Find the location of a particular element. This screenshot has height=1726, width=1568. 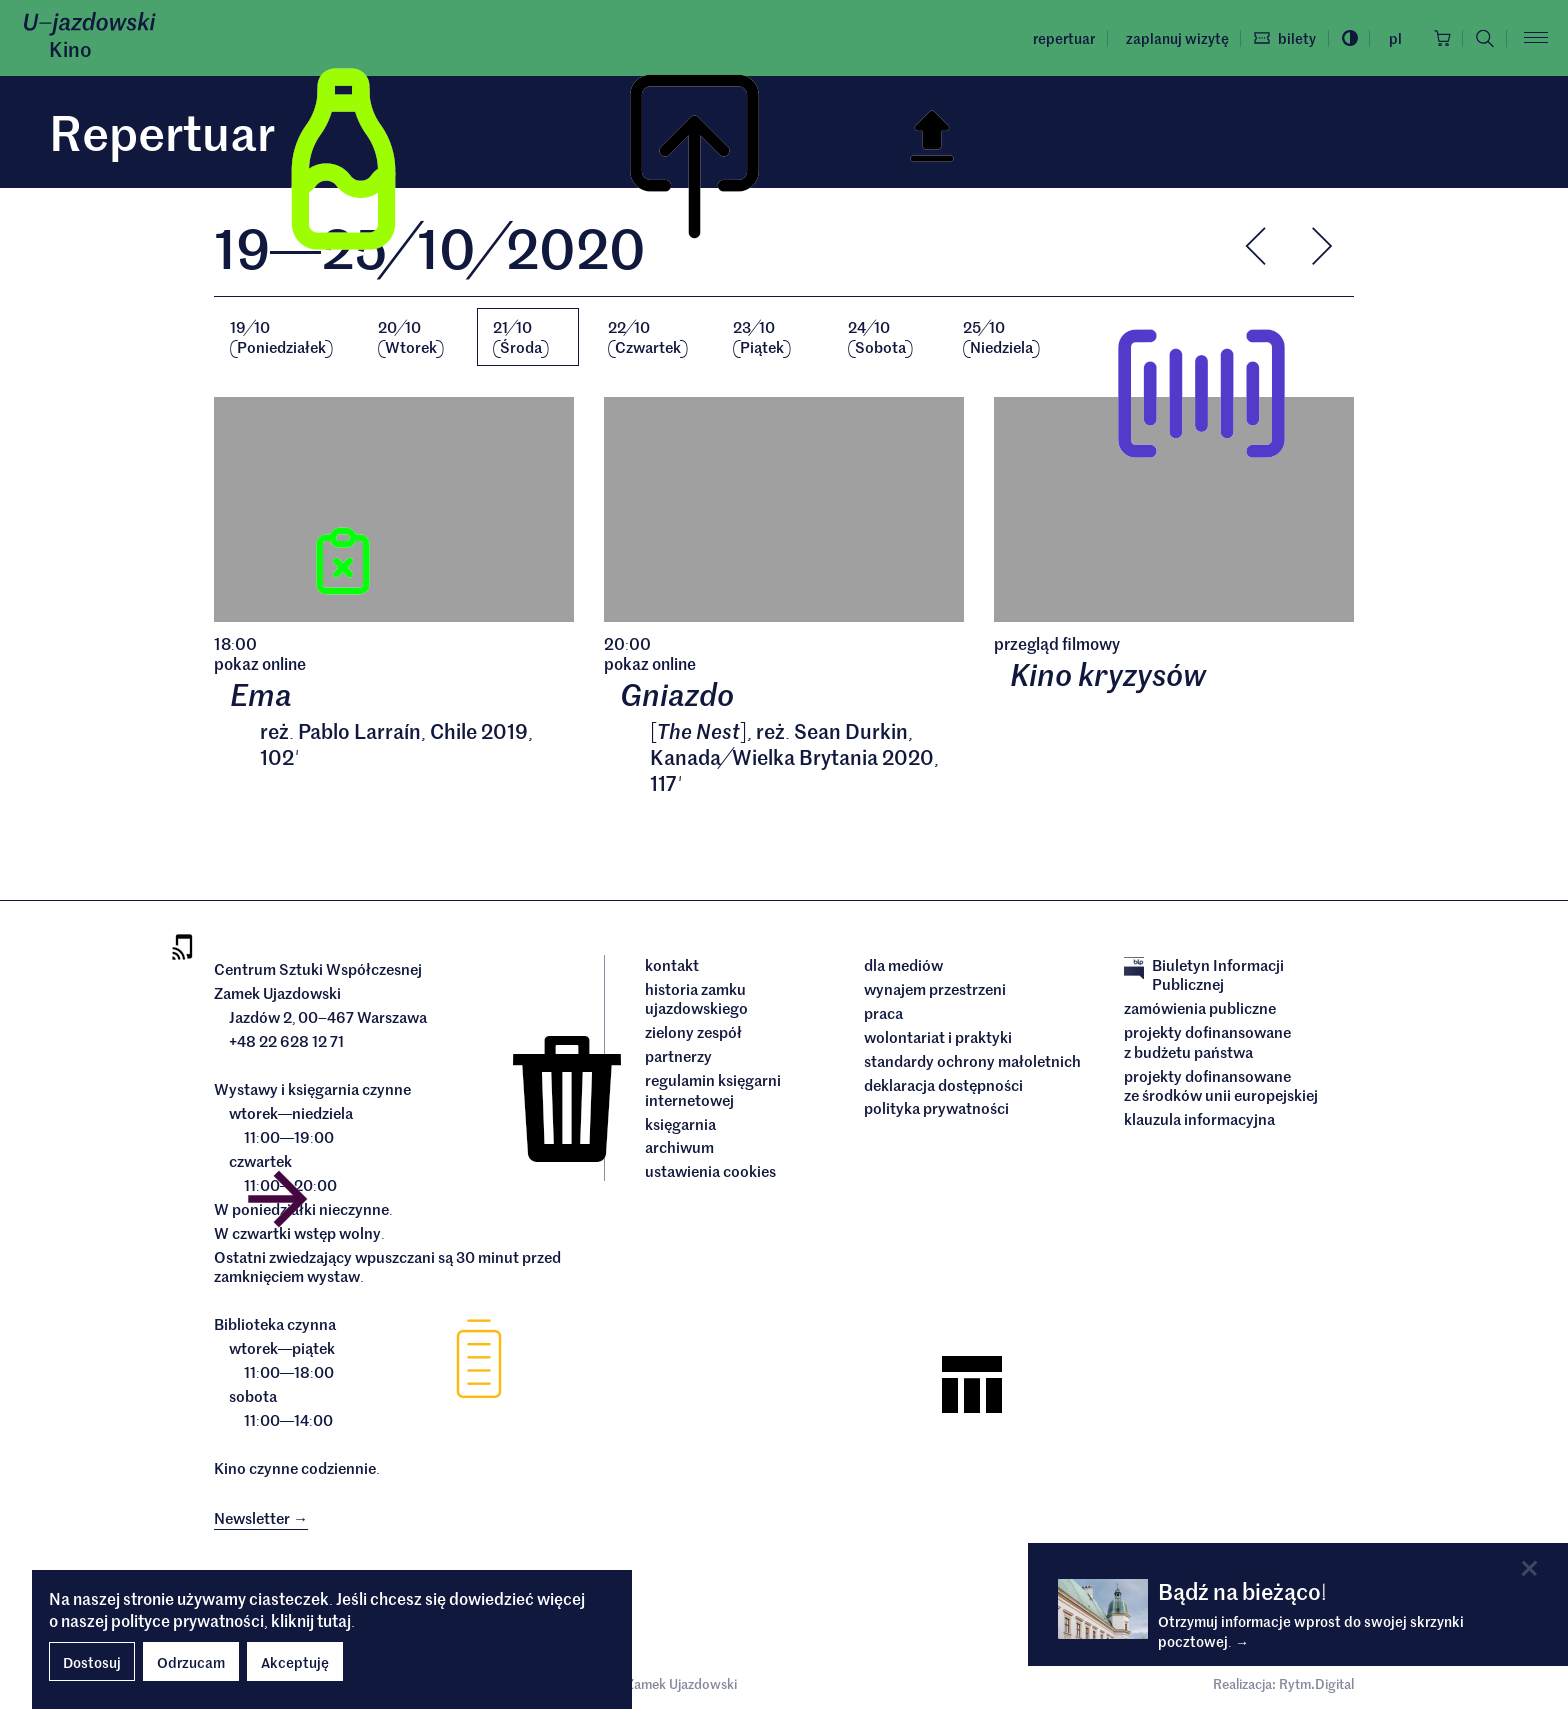

delete this item is located at coordinates (567, 1099).